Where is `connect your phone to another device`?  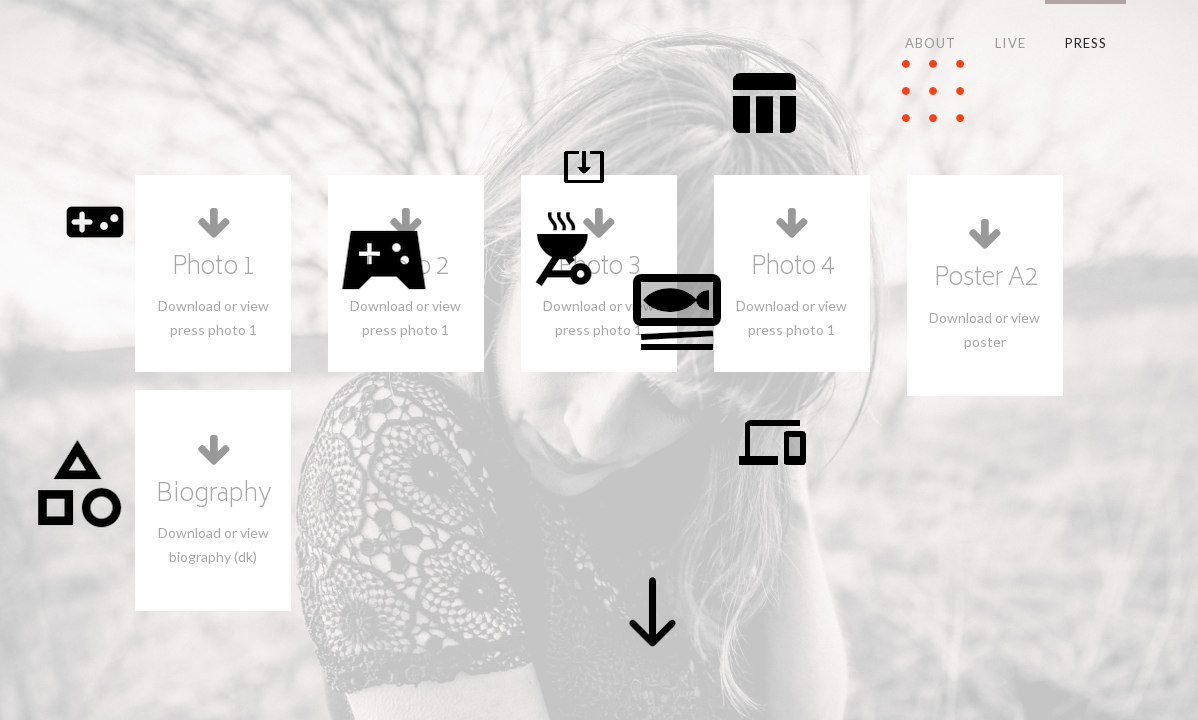
connect your phone to another device is located at coordinates (772, 442).